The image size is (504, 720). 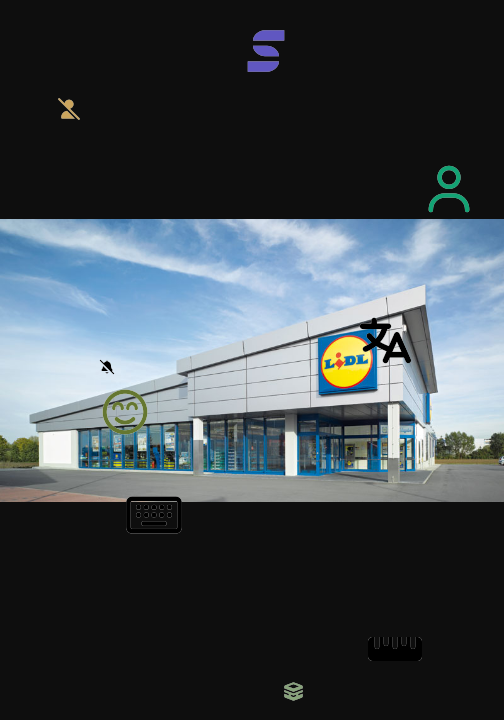 I want to click on change language settings, so click(x=385, y=340).